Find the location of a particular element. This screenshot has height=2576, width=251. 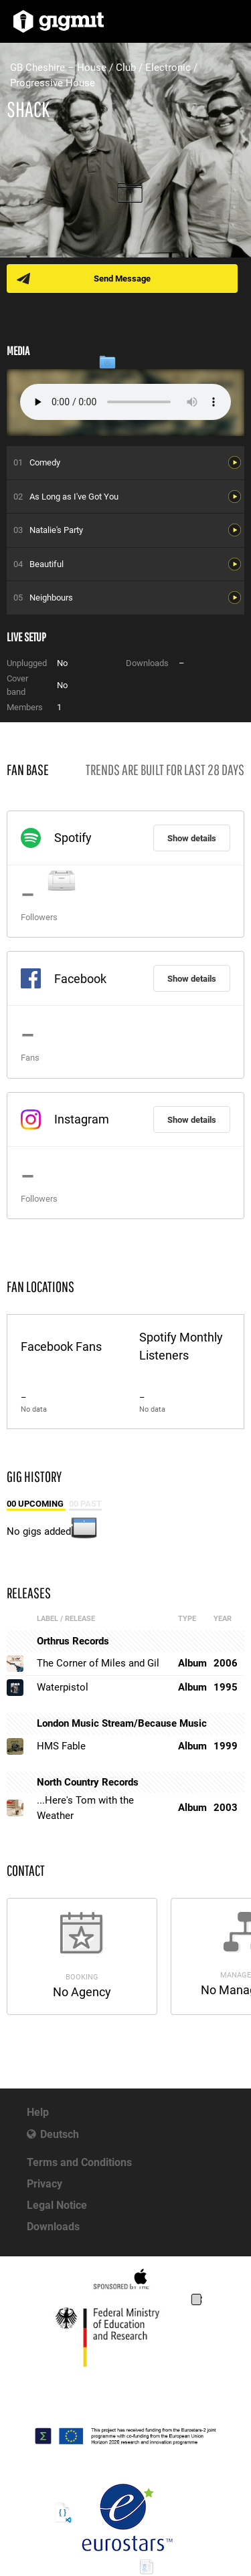

access a mail folder is located at coordinates (130, 193).